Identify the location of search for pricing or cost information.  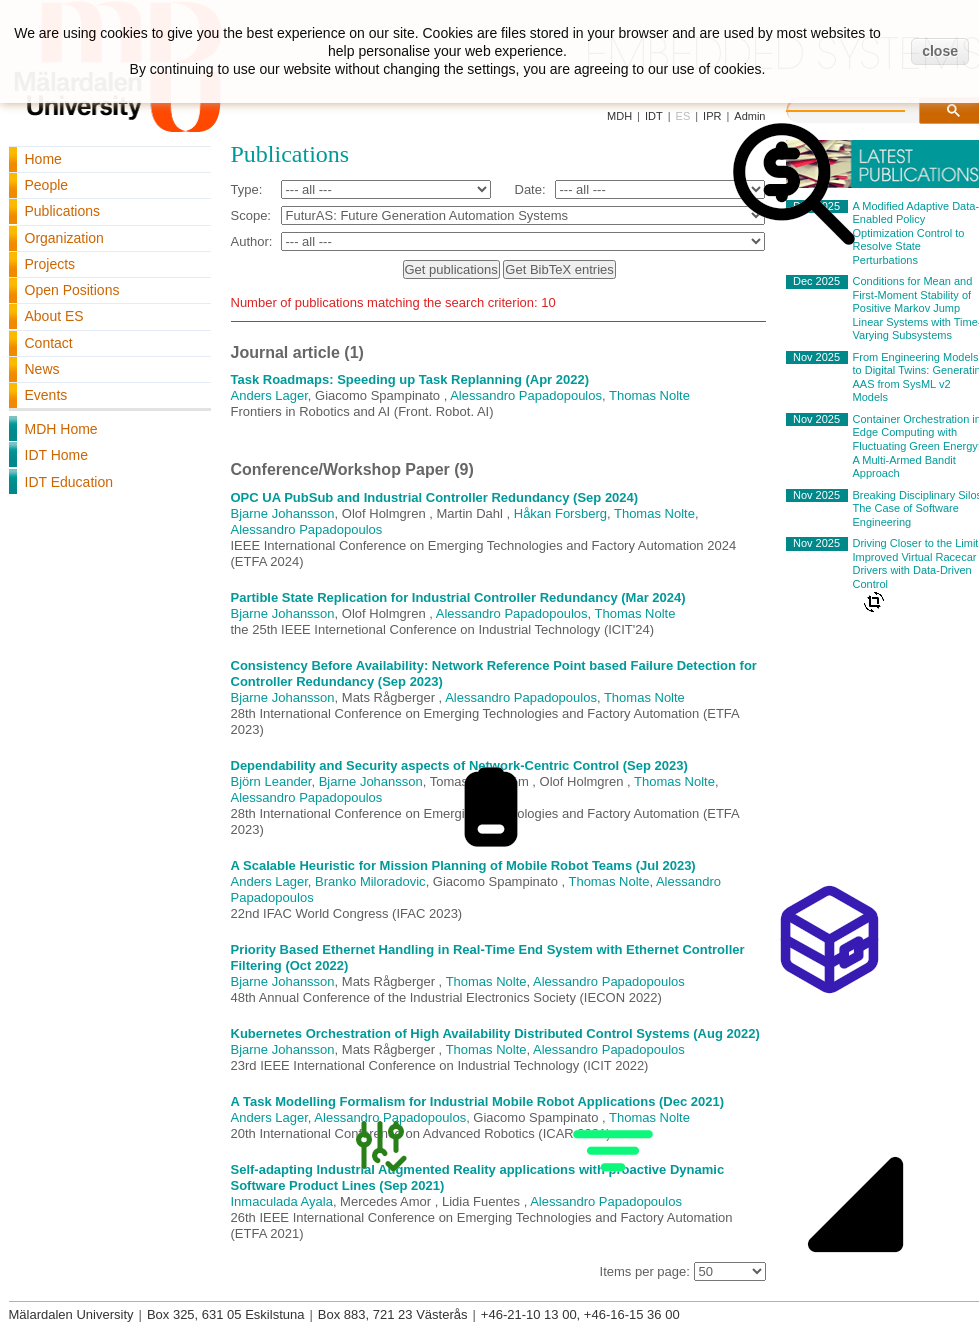
(794, 184).